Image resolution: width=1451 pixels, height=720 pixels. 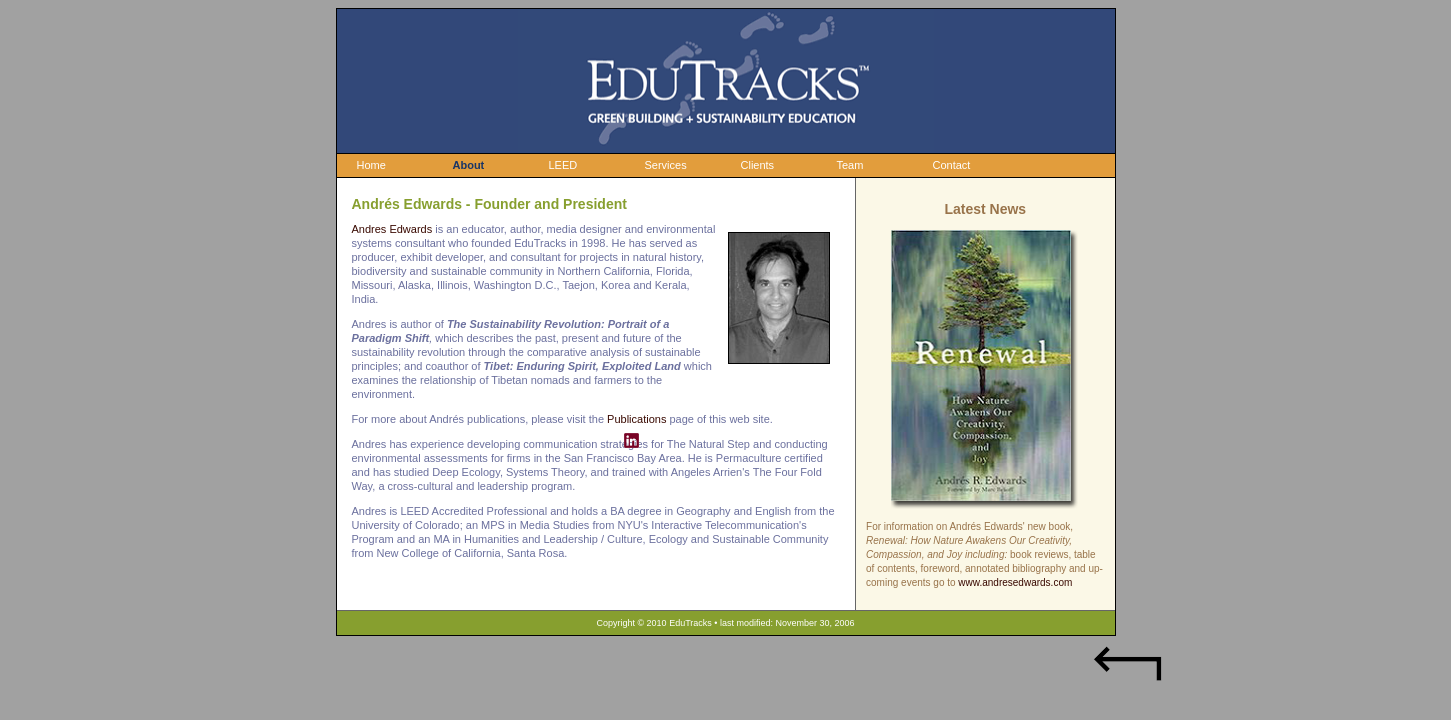 I want to click on go back to previous screen, so click(x=1128, y=664).